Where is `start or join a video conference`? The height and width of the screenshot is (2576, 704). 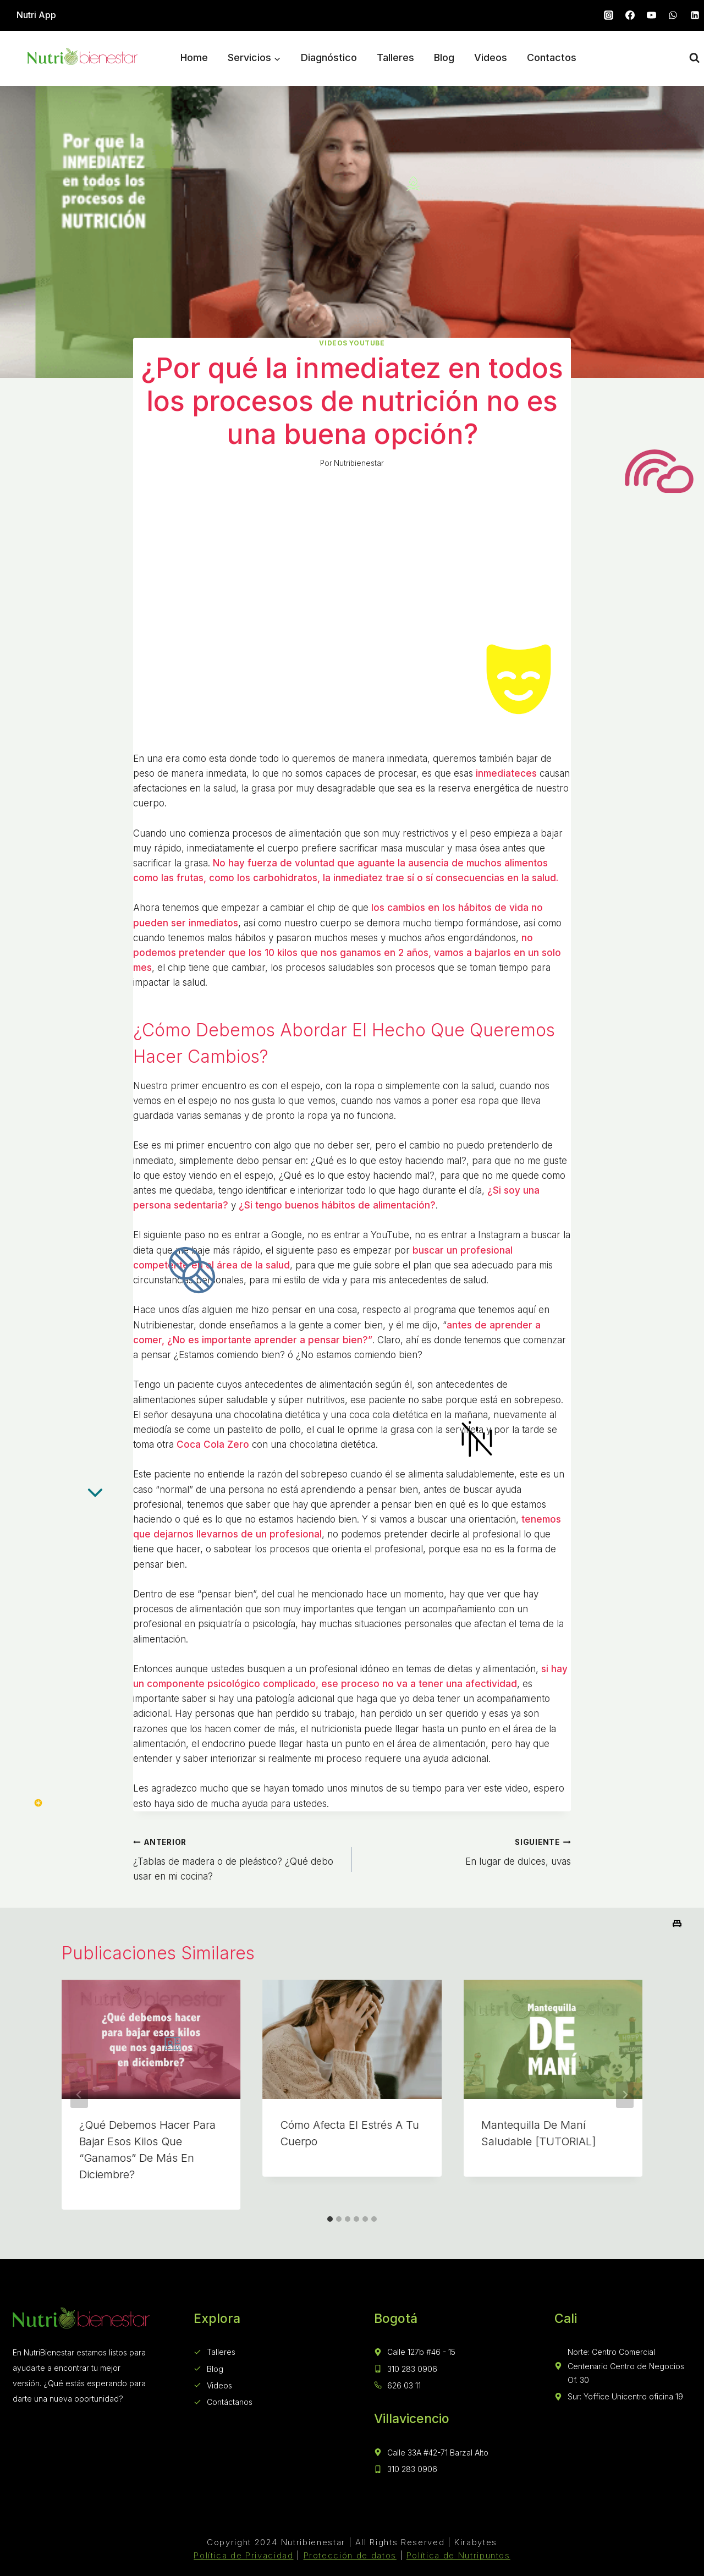
start or join a video conference is located at coordinates (173, 2044).